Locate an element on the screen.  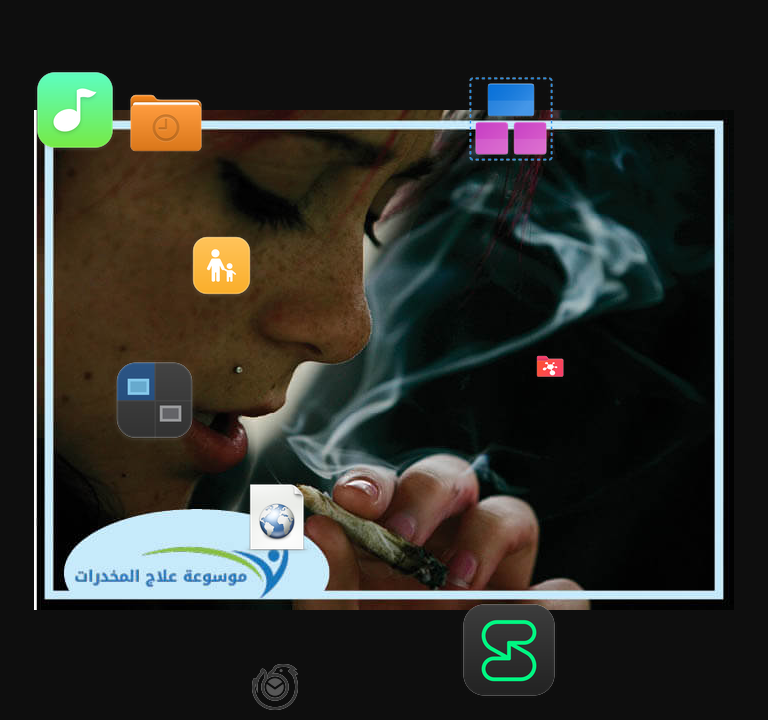
open folder containing mindmap files is located at coordinates (550, 367).